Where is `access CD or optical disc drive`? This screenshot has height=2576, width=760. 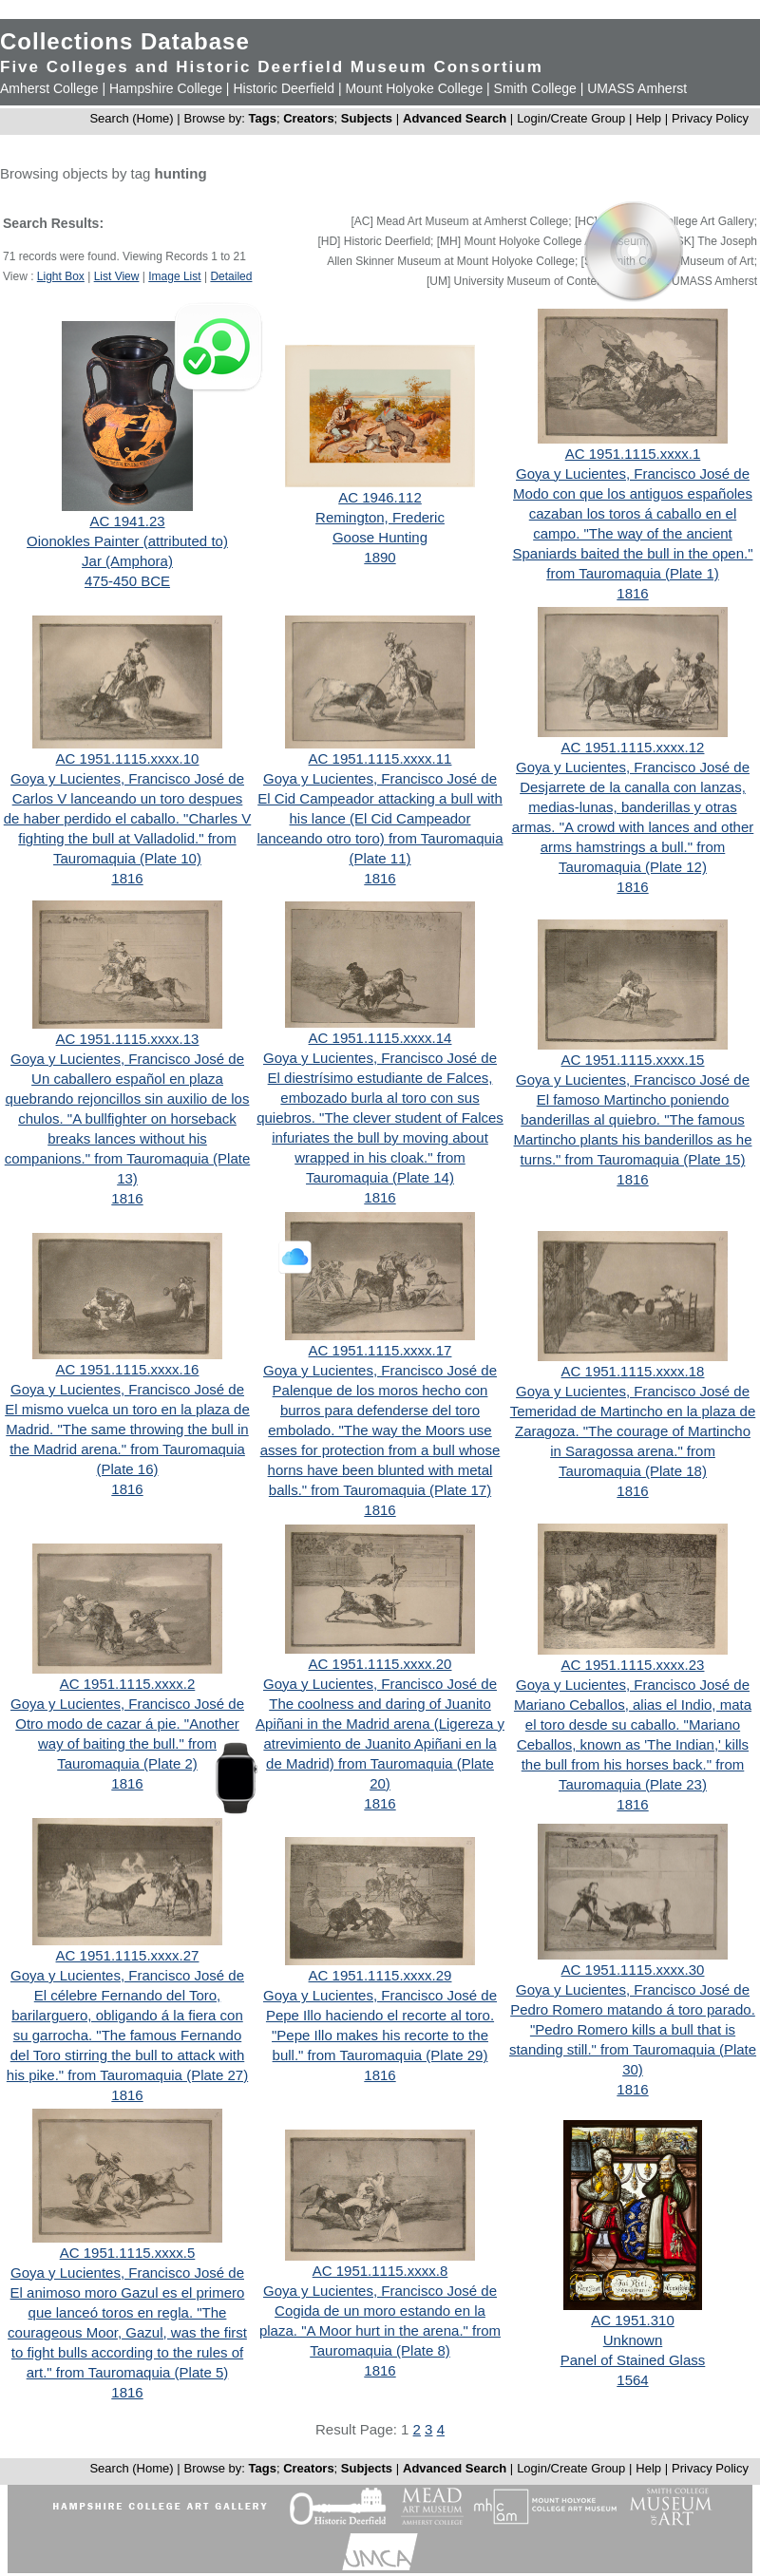
access CD or optical disc drive is located at coordinates (634, 253).